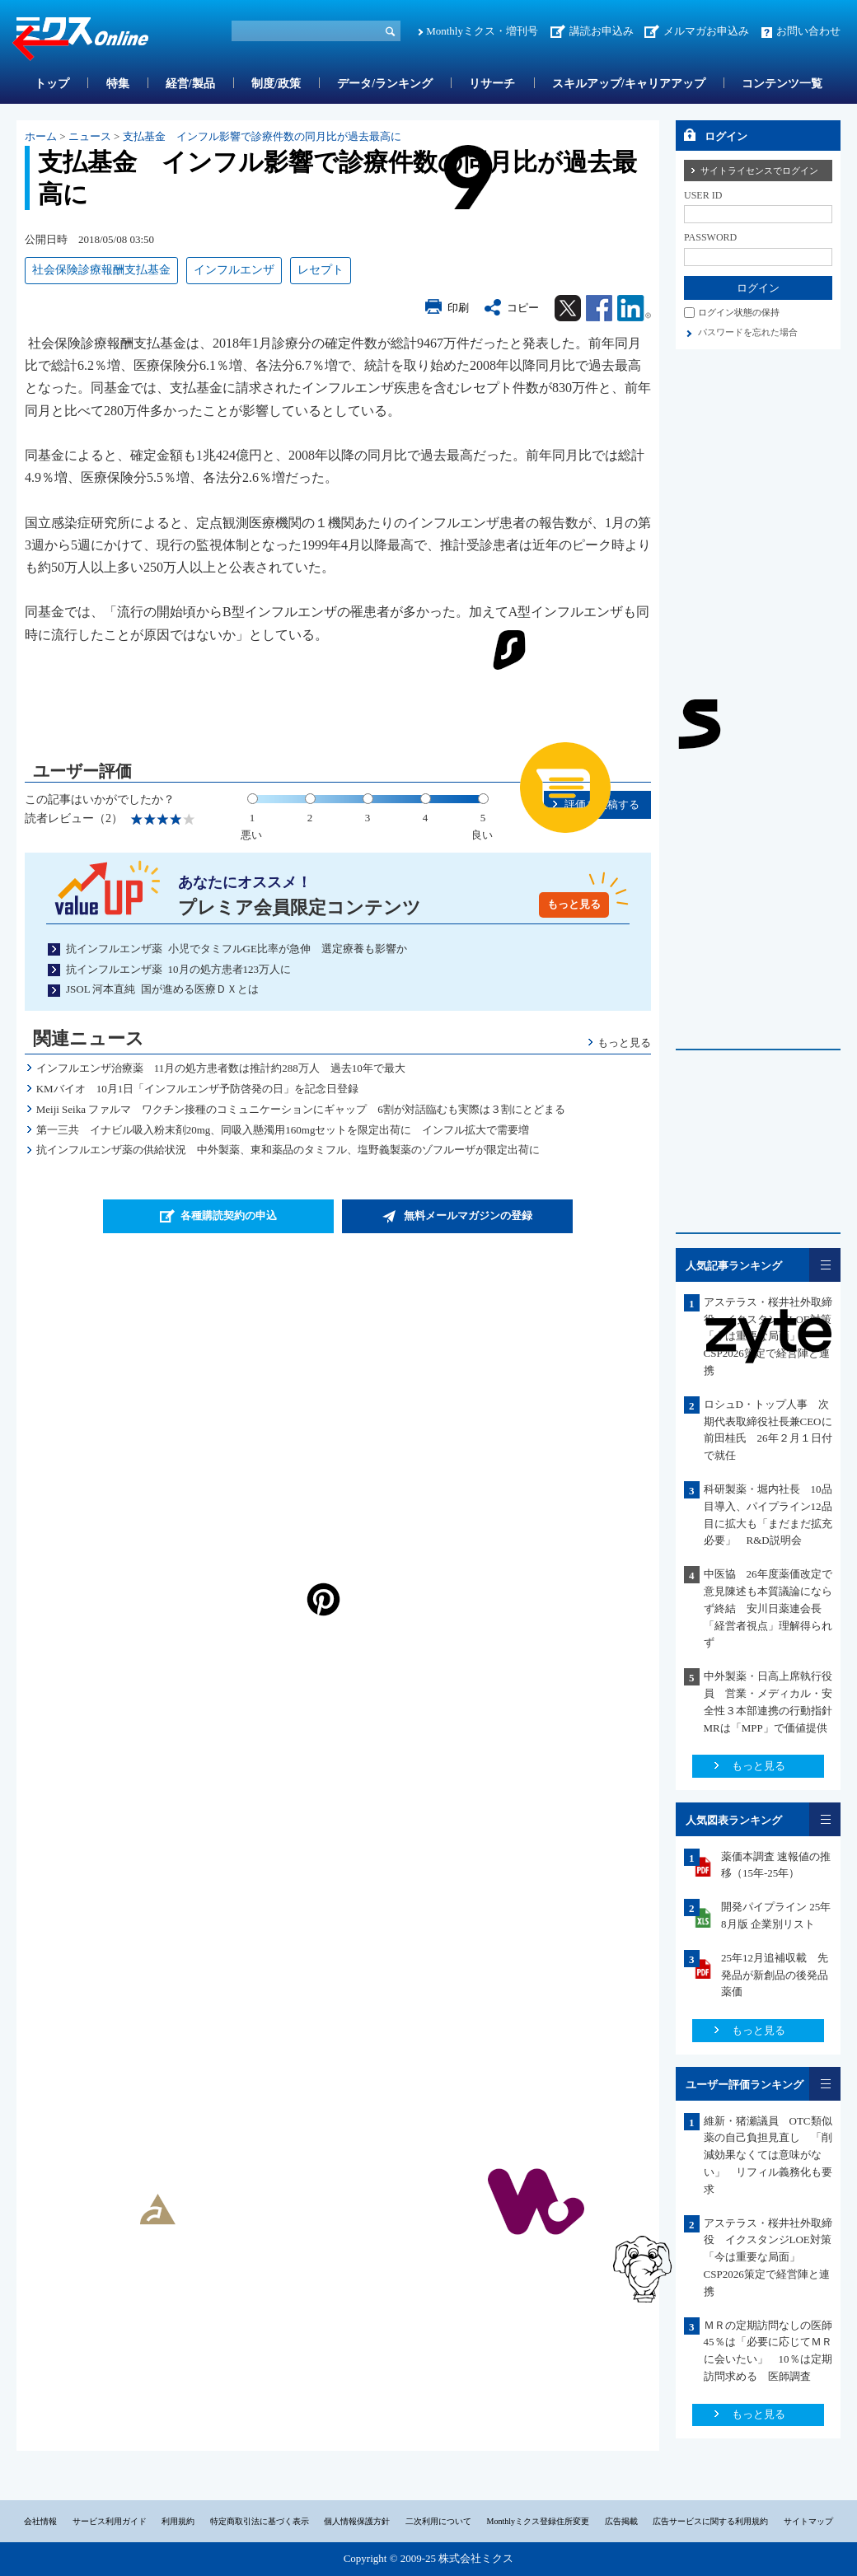 The image size is (857, 2576). Describe the element at coordinates (323, 1599) in the screenshot. I see `open the Pinterest app` at that location.